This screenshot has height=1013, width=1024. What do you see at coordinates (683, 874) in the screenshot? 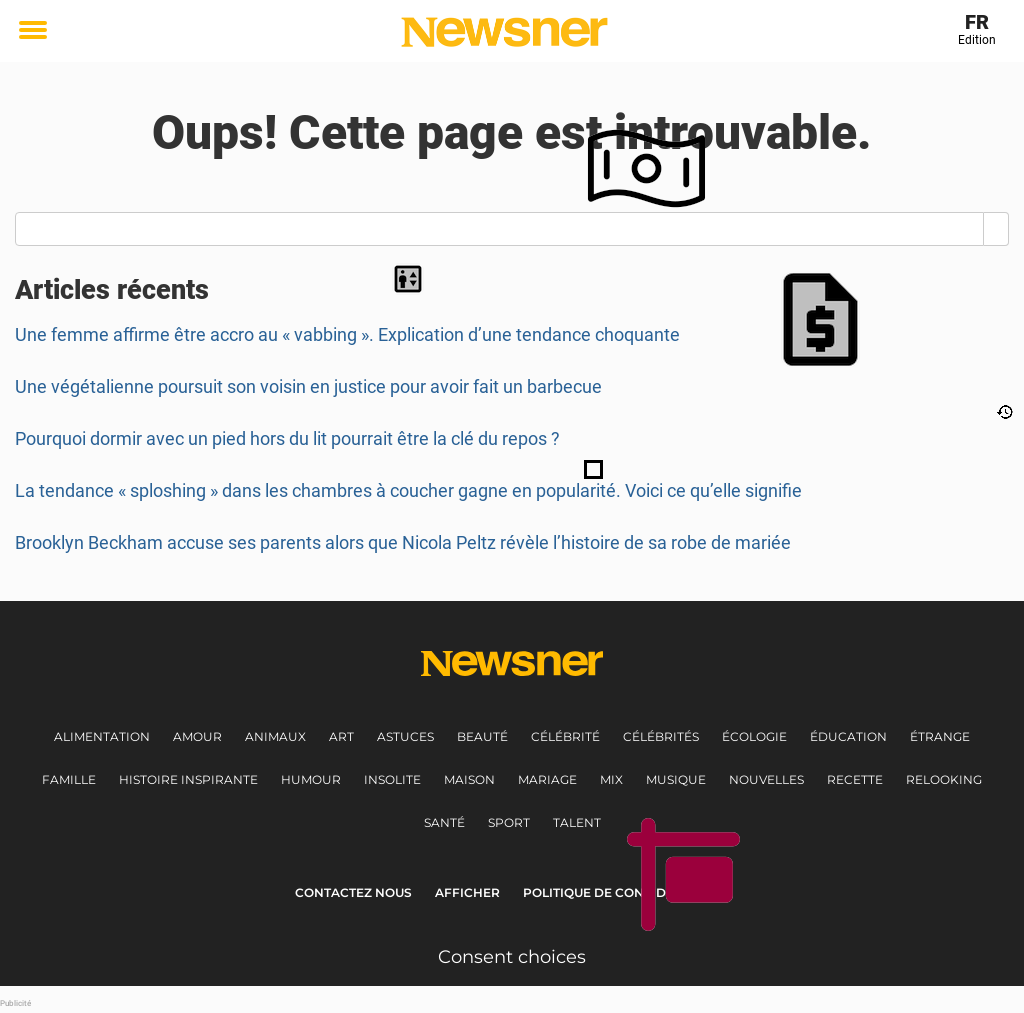
I see `indicates a storefront or business listing` at bounding box center [683, 874].